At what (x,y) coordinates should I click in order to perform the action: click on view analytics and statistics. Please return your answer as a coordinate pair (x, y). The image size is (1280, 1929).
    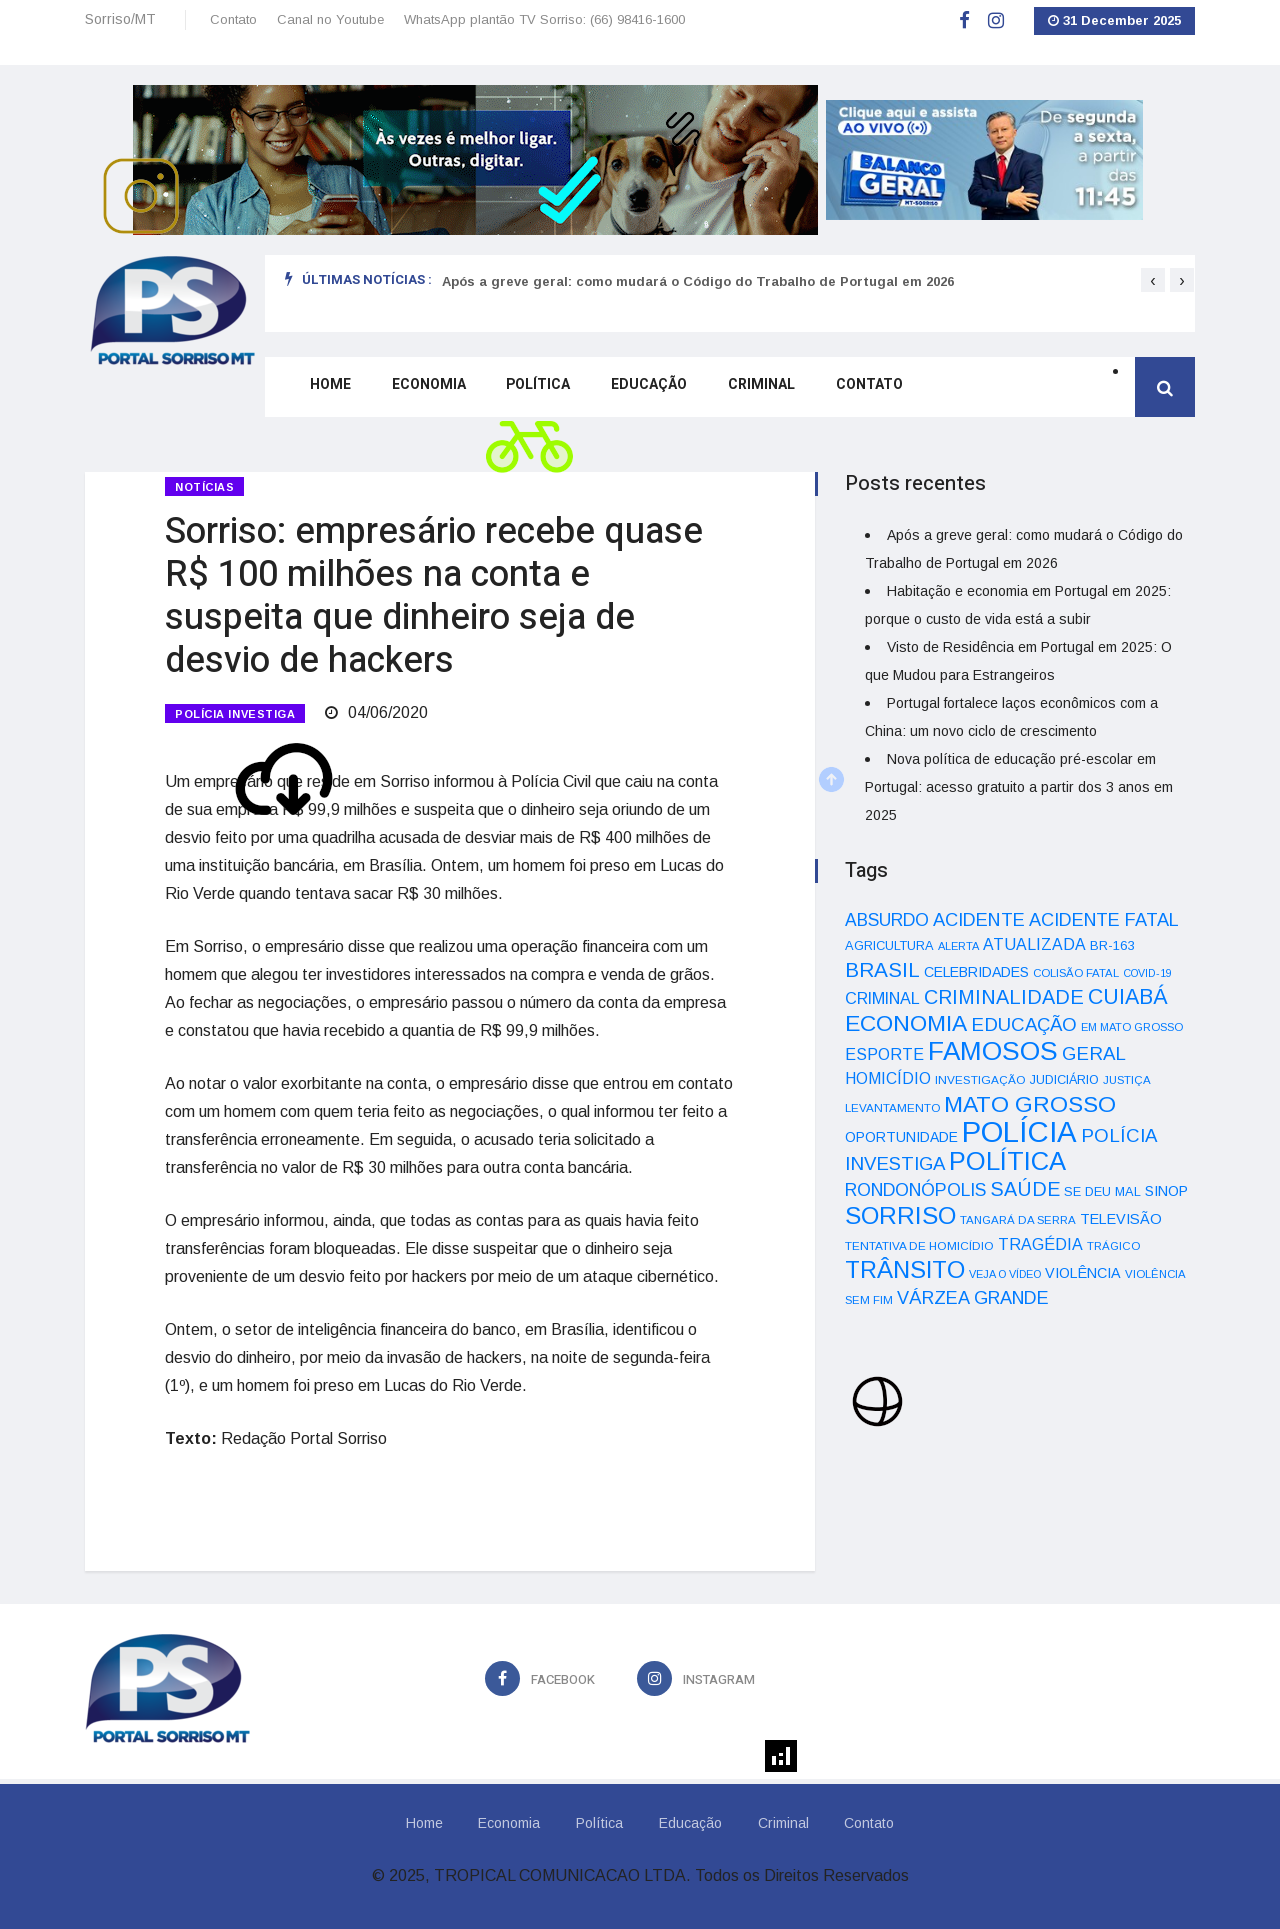
    Looking at the image, I should click on (781, 1756).